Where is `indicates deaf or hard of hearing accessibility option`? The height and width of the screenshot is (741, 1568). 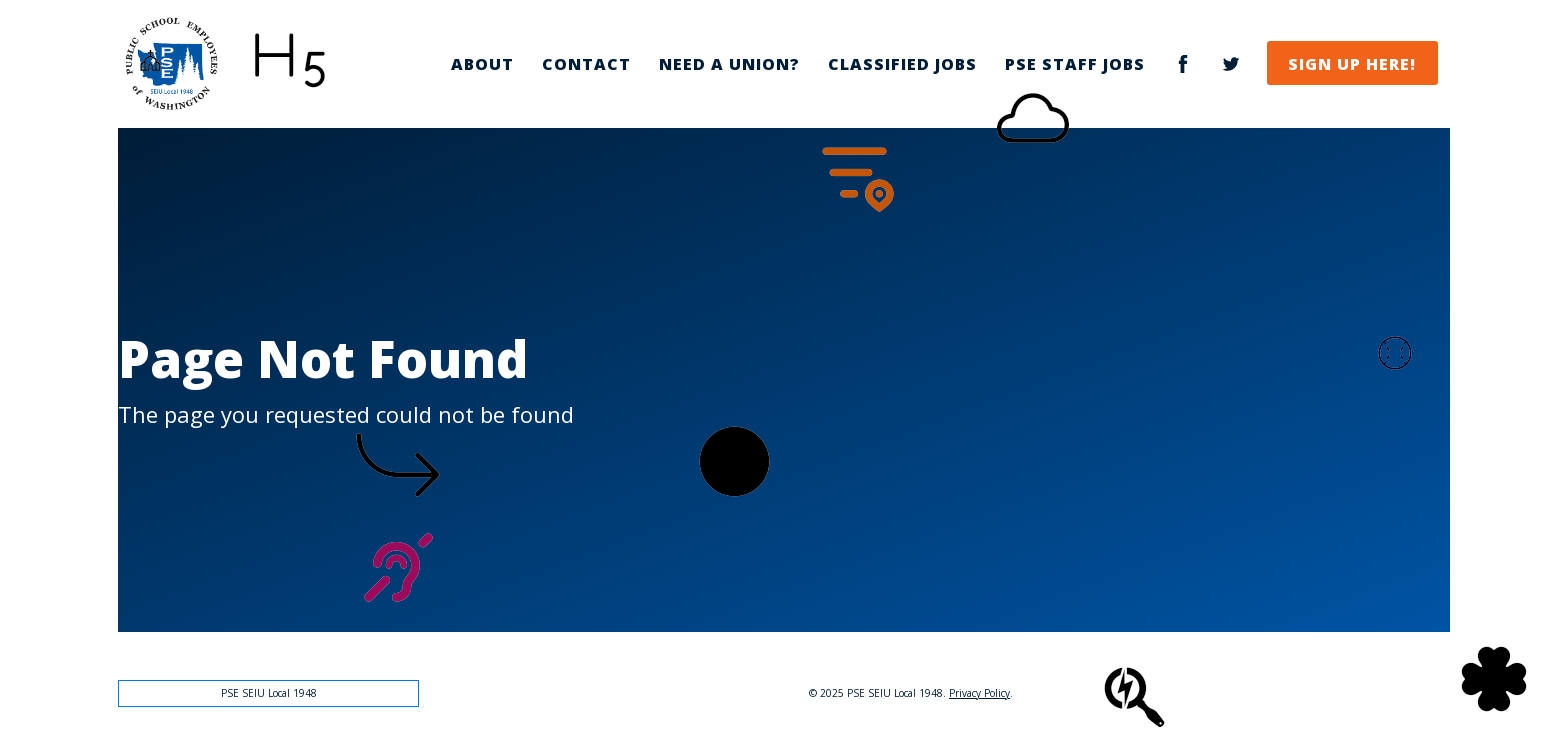 indicates deaf or hard of hearing accessibility option is located at coordinates (398, 567).